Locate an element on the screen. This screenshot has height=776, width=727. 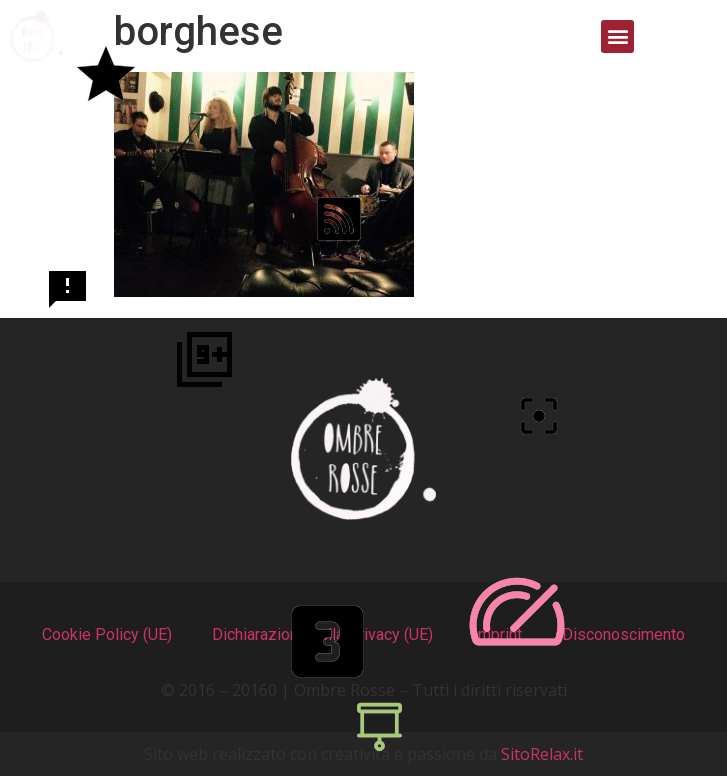
start a presentation is located at coordinates (379, 723).